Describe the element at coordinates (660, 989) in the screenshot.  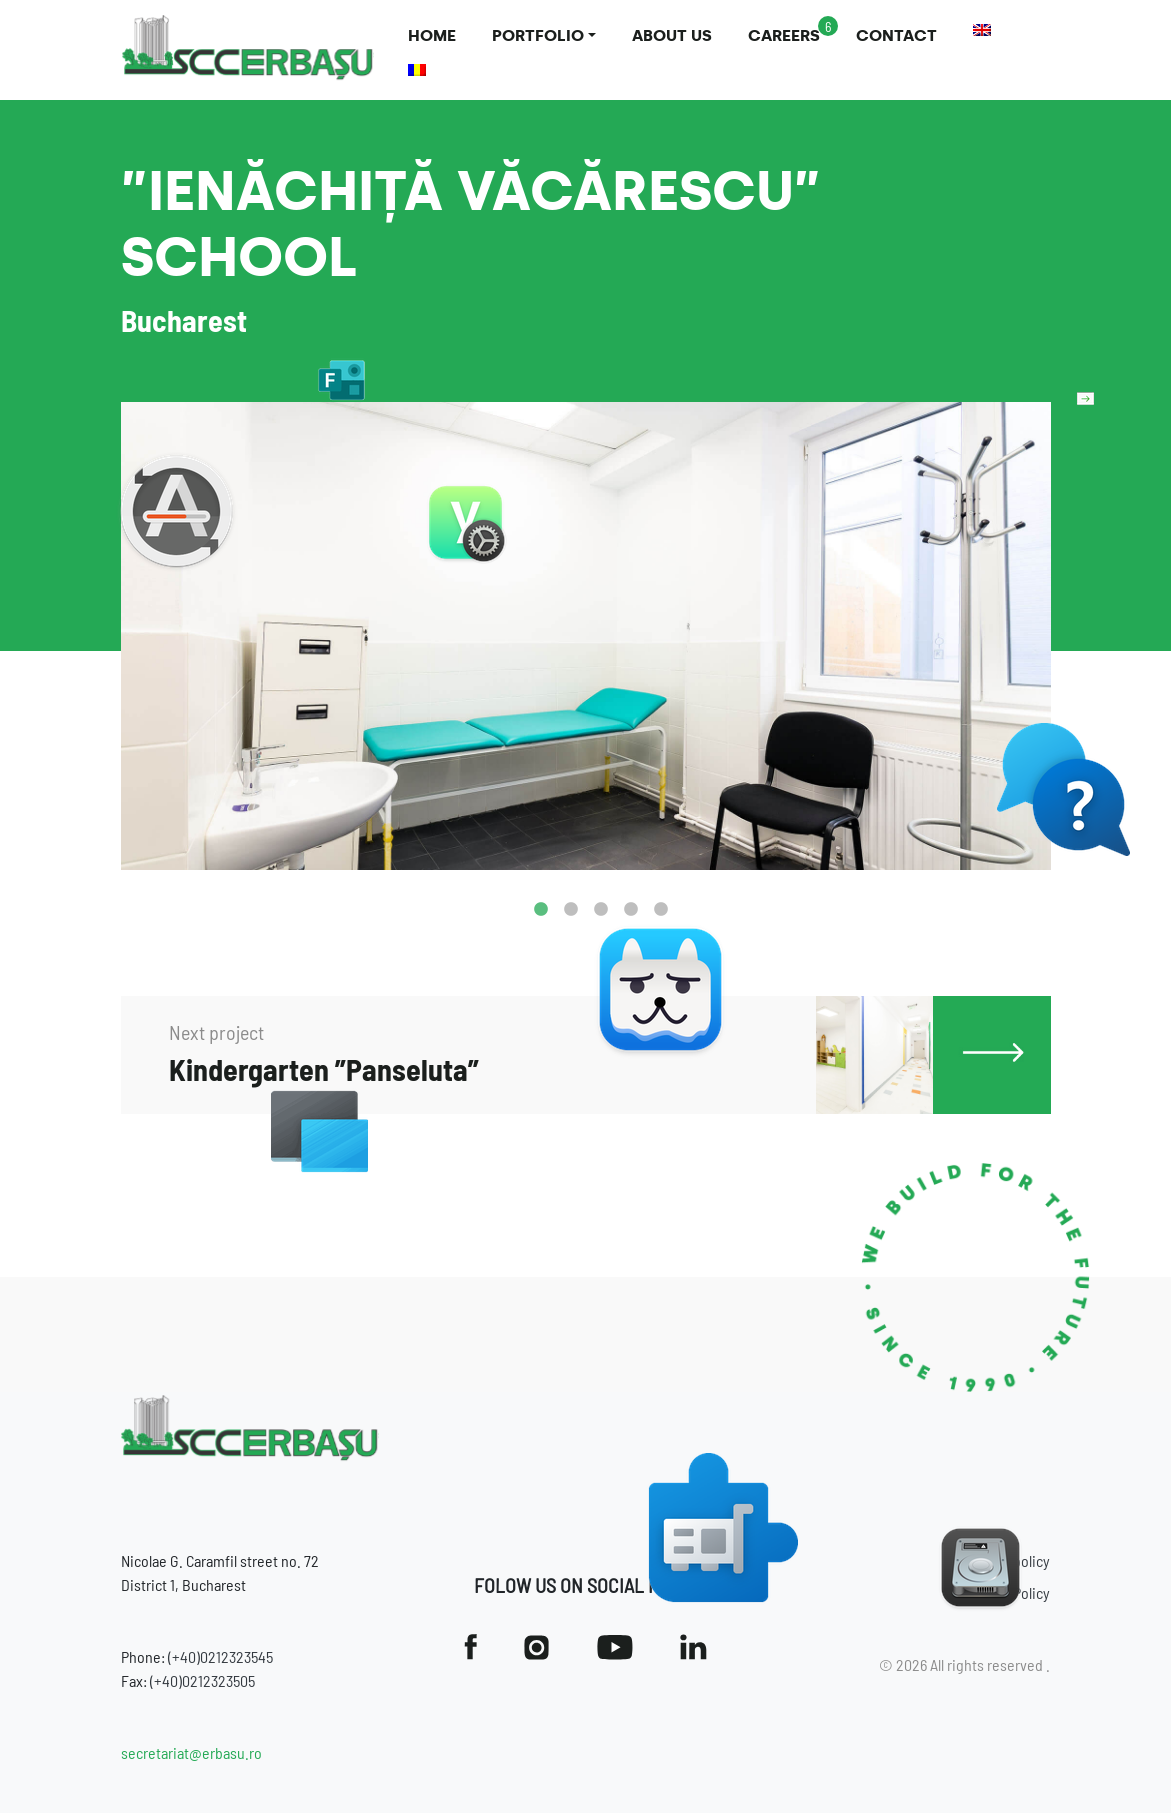
I see `open Alpaca AI chat application` at that location.